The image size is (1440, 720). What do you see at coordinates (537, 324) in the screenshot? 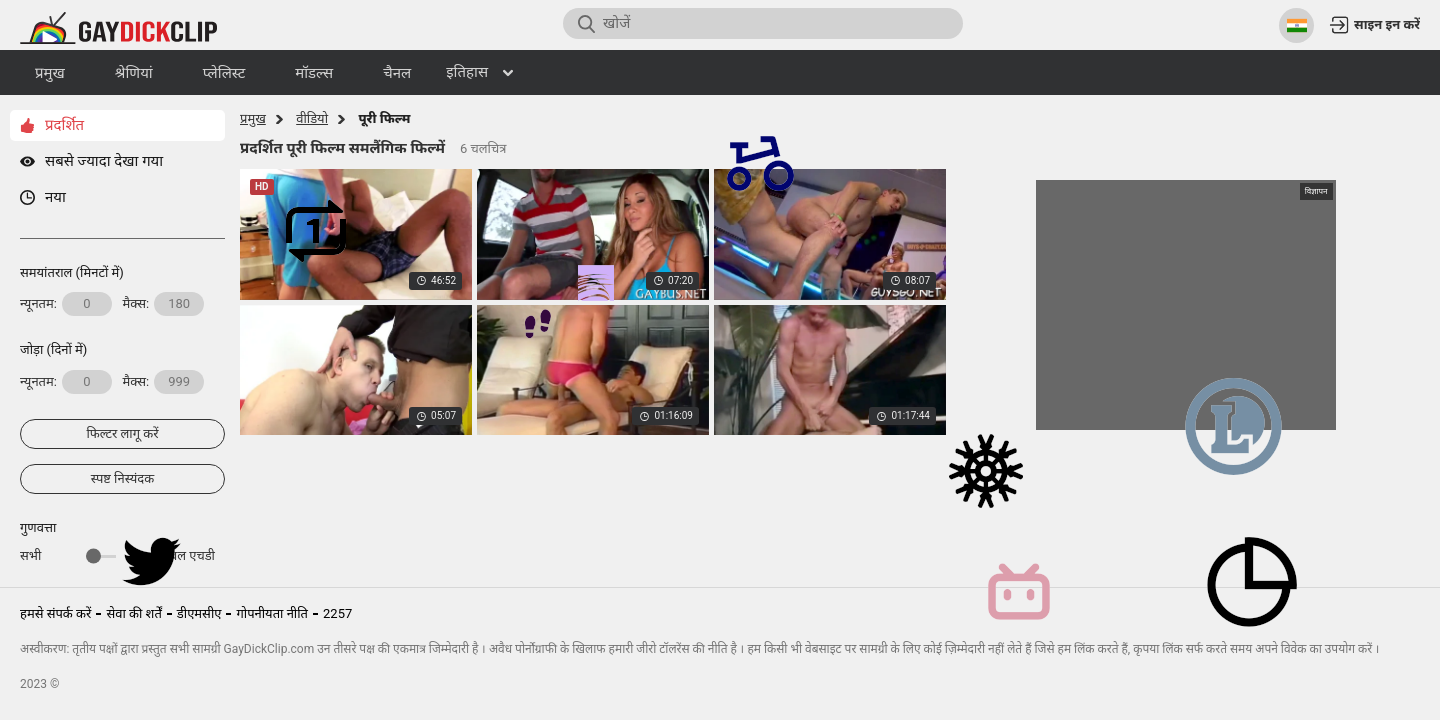
I see `view your walking route or path history` at bounding box center [537, 324].